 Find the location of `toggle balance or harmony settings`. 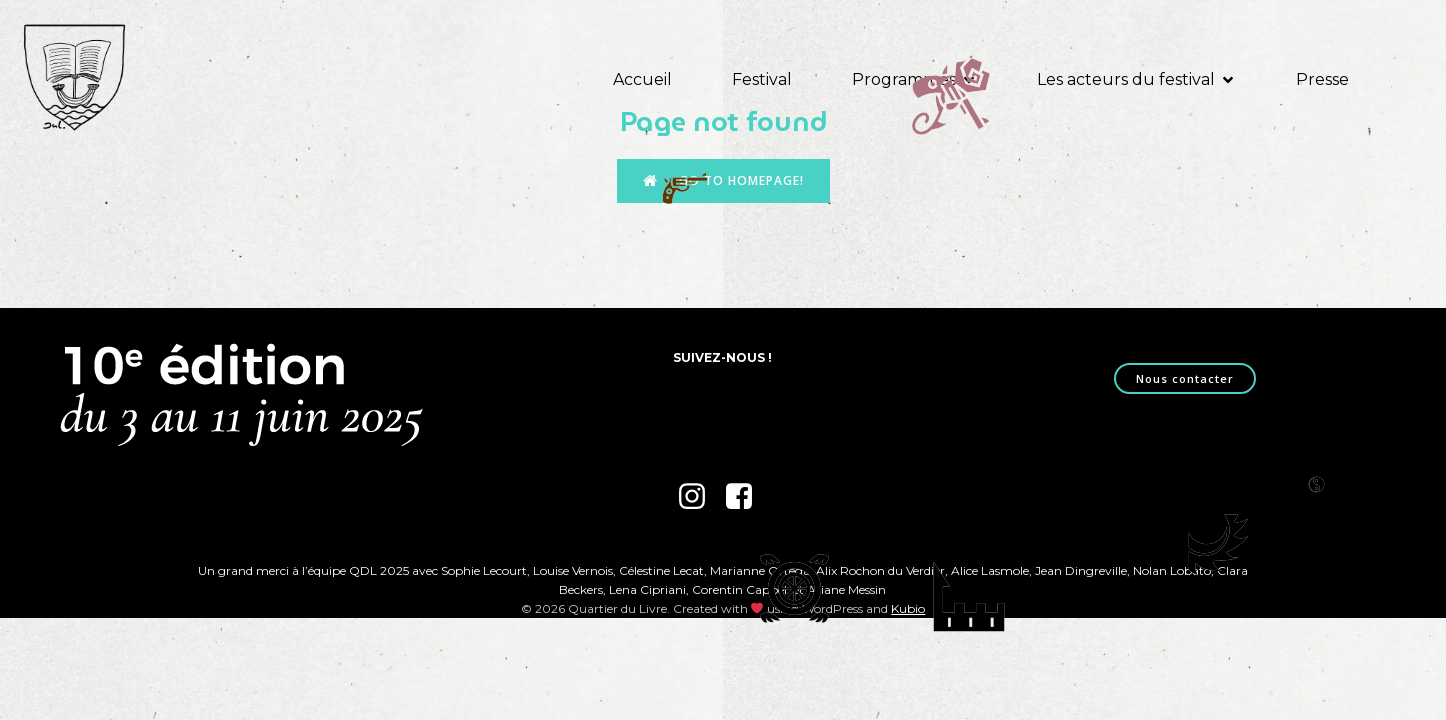

toggle balance or harmony settings is located at coordinates (1316, 484).